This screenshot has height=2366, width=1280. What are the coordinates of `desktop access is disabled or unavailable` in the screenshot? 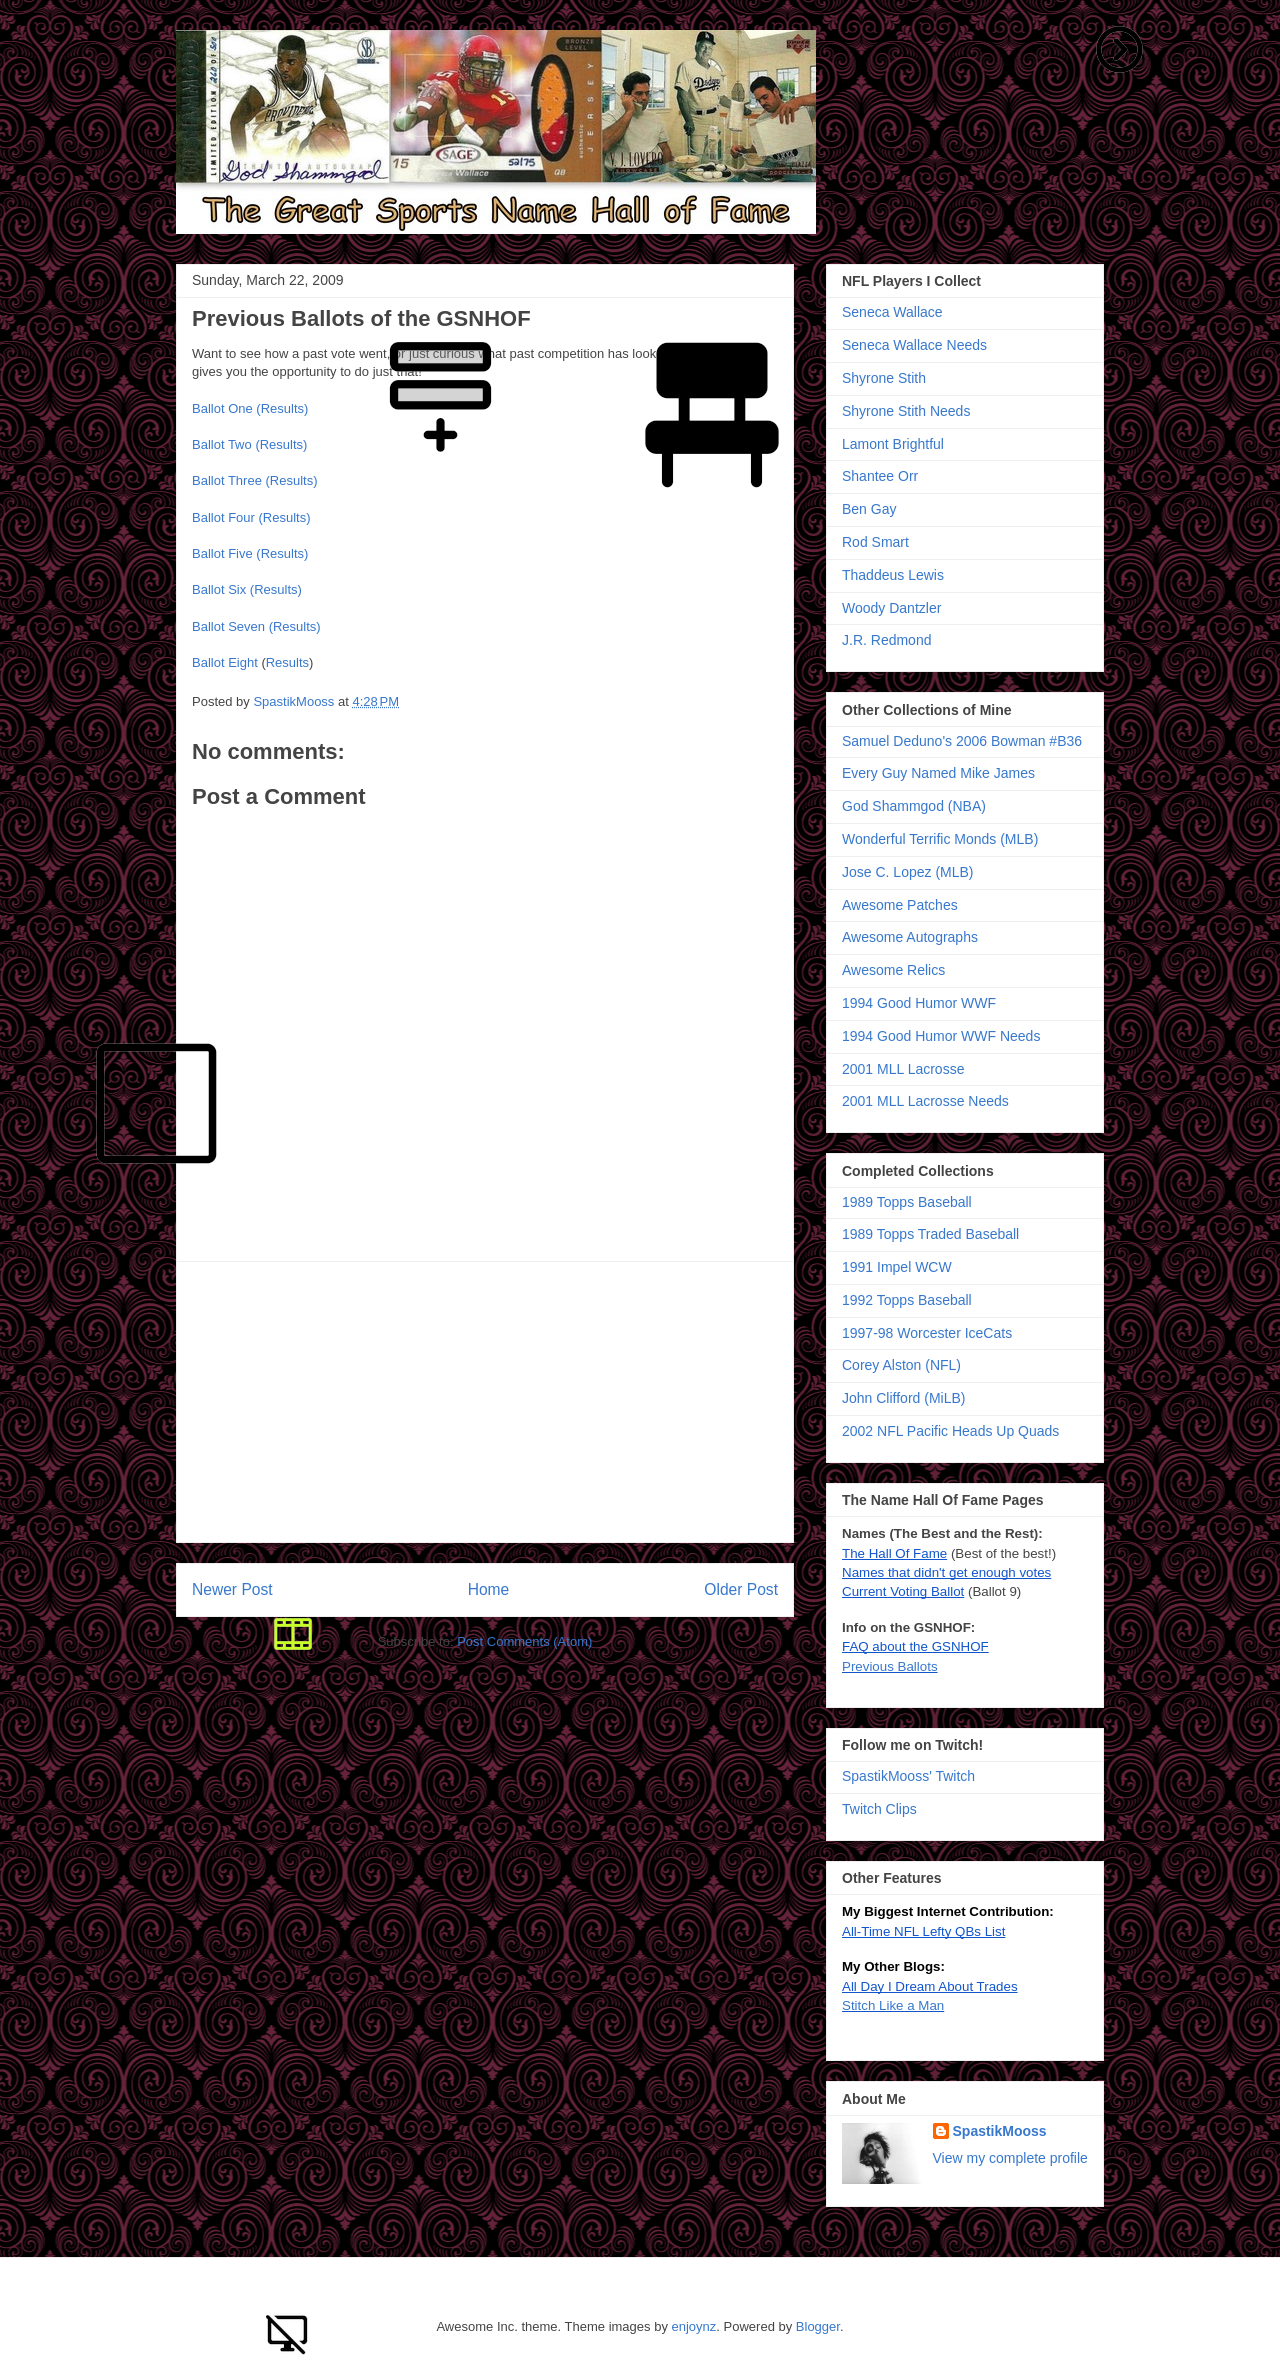 It's located at (287, 2333).